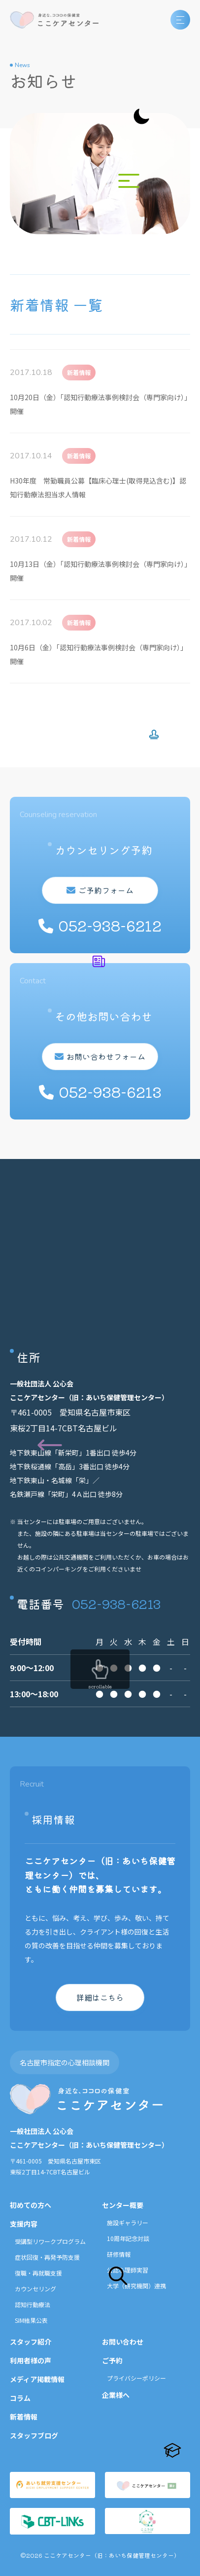 The height and width of the screenshot is (2576, 200). Describe the element at coordinates (141, 116) in the screenshot. I see `enable dark mode` at that location.